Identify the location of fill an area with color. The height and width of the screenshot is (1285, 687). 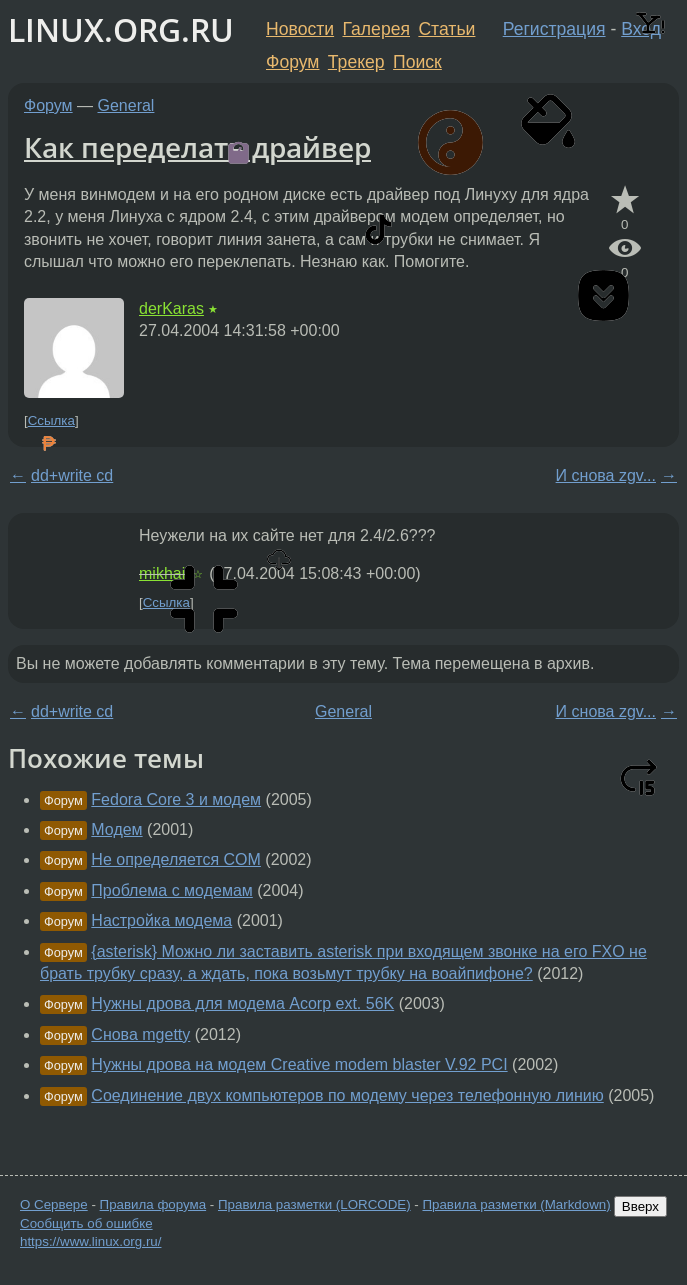
(546, 119).